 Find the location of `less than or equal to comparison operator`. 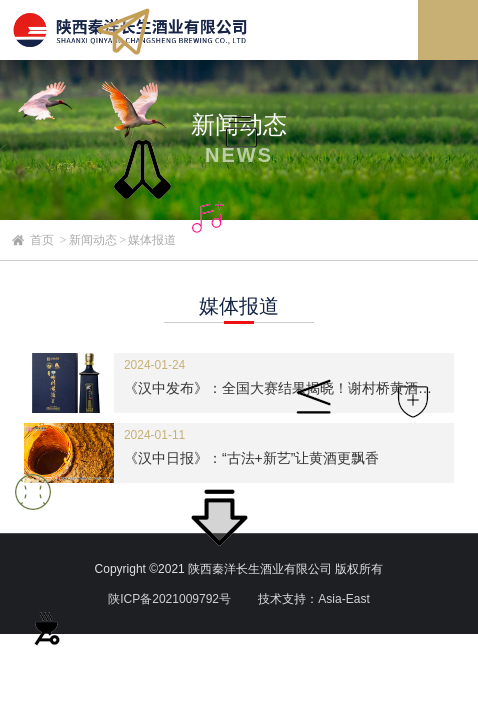

less than or equal to comparison operator is located at coordinates (314, 397).